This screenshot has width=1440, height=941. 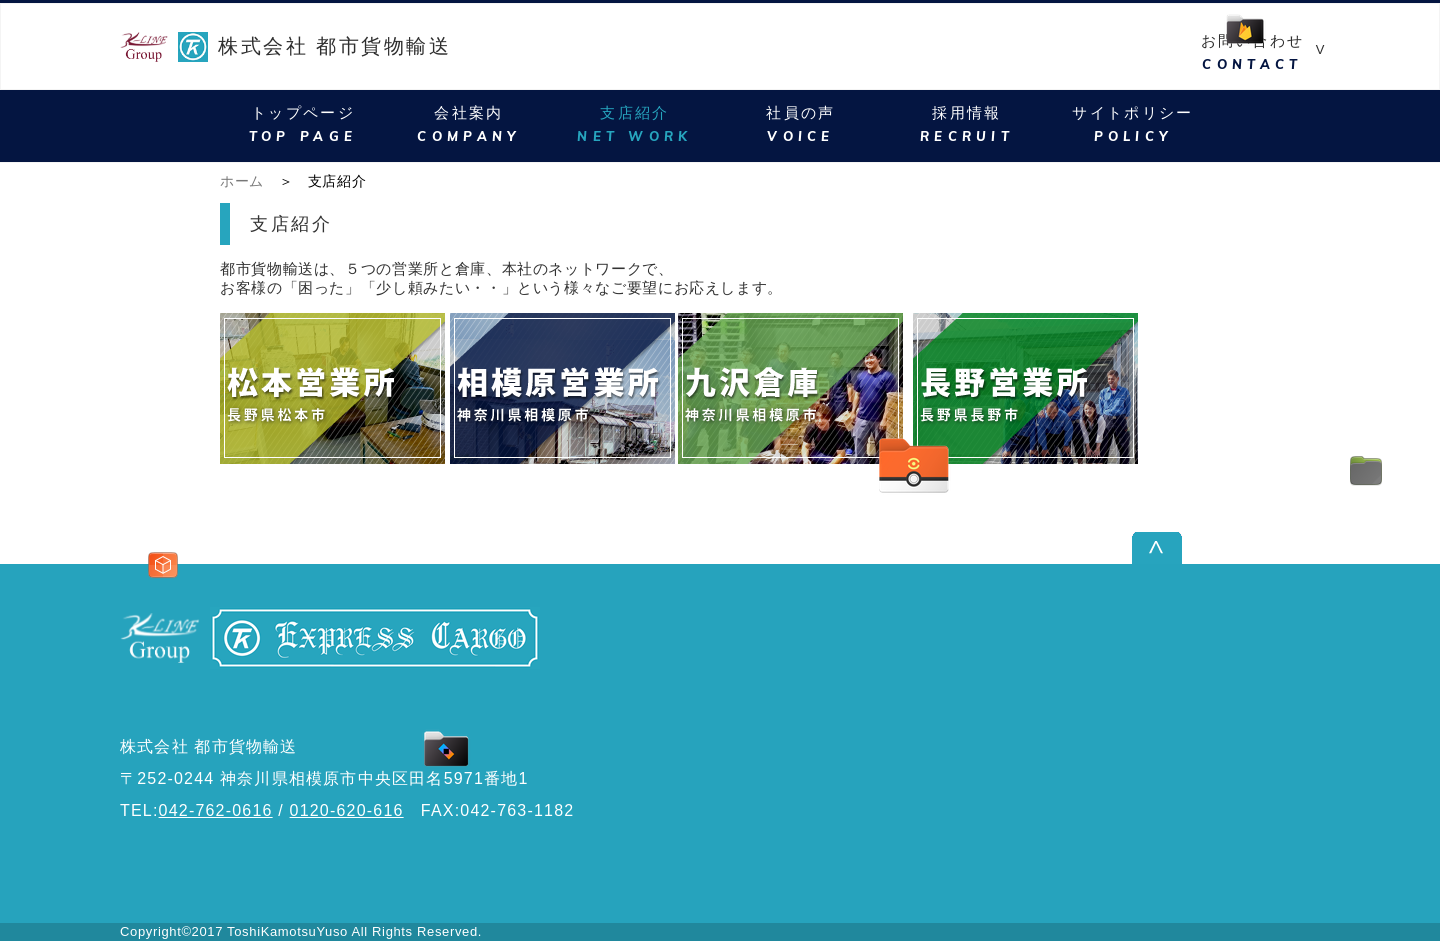 What do you see at coordinates (1245, 30) in the screenshot?
I see `open firebase project folder` at bounding box center [1245, 30].